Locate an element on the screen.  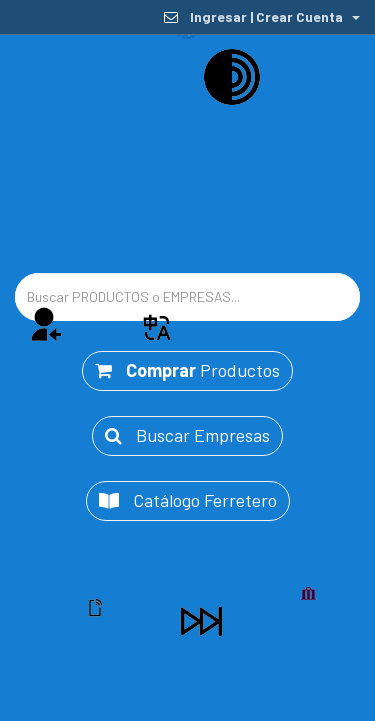
incoming user request or invitation is located at coordinates (44, 325).